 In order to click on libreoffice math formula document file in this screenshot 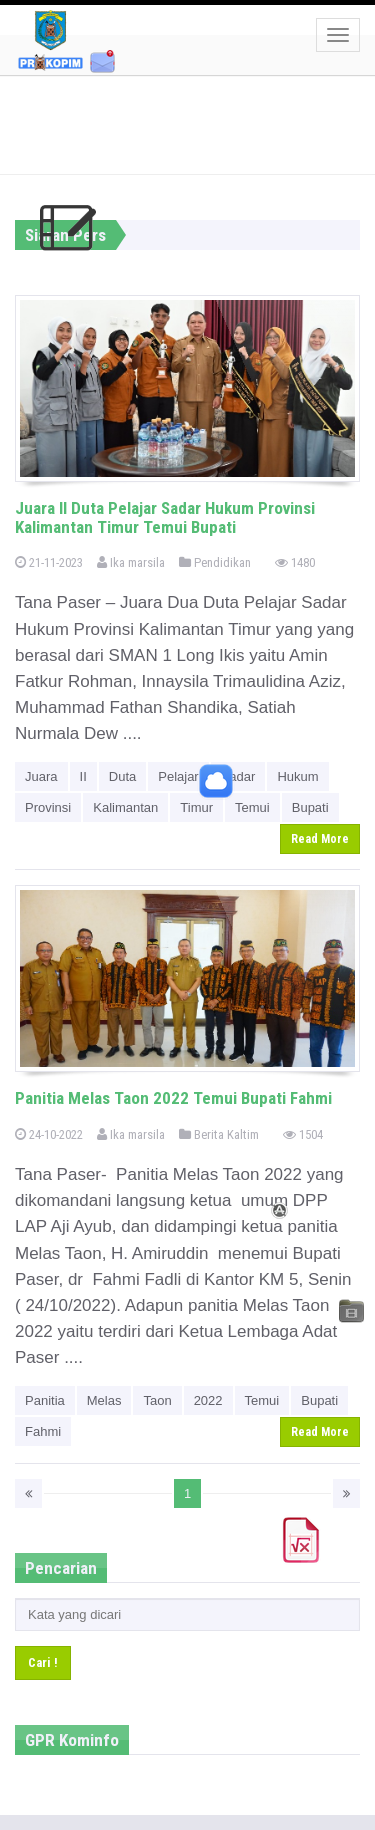, I will do `click(301, 1540)`.